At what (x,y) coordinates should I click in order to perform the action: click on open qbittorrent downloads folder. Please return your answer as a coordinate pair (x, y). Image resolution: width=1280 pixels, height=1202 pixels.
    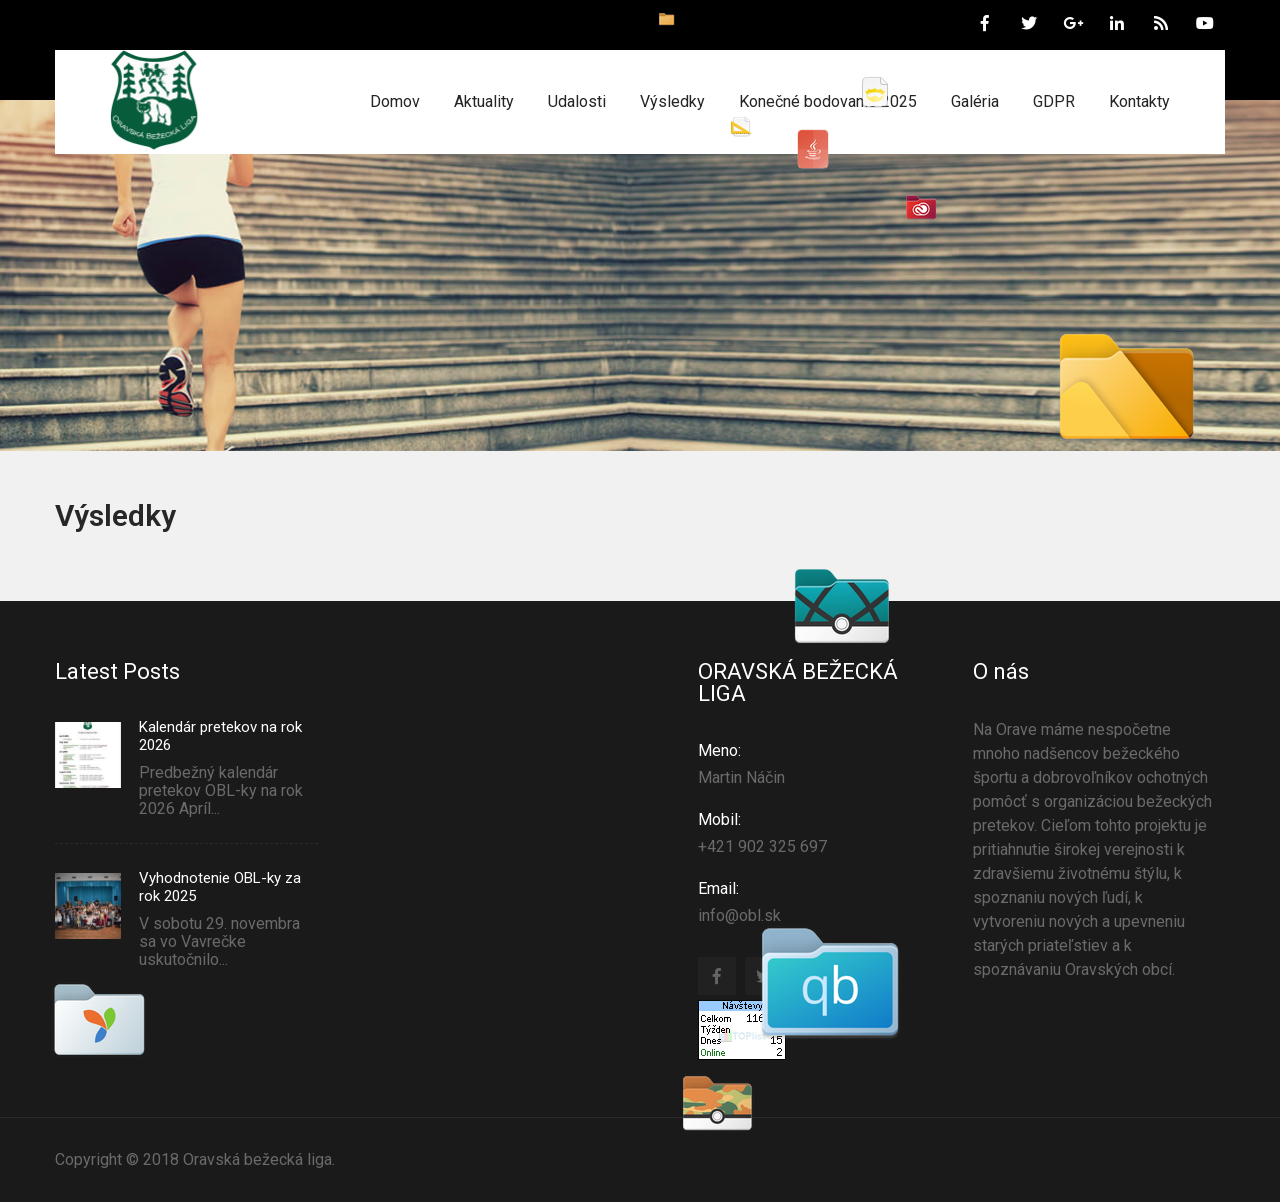
    Looking at the image, I should click on (829, 985).